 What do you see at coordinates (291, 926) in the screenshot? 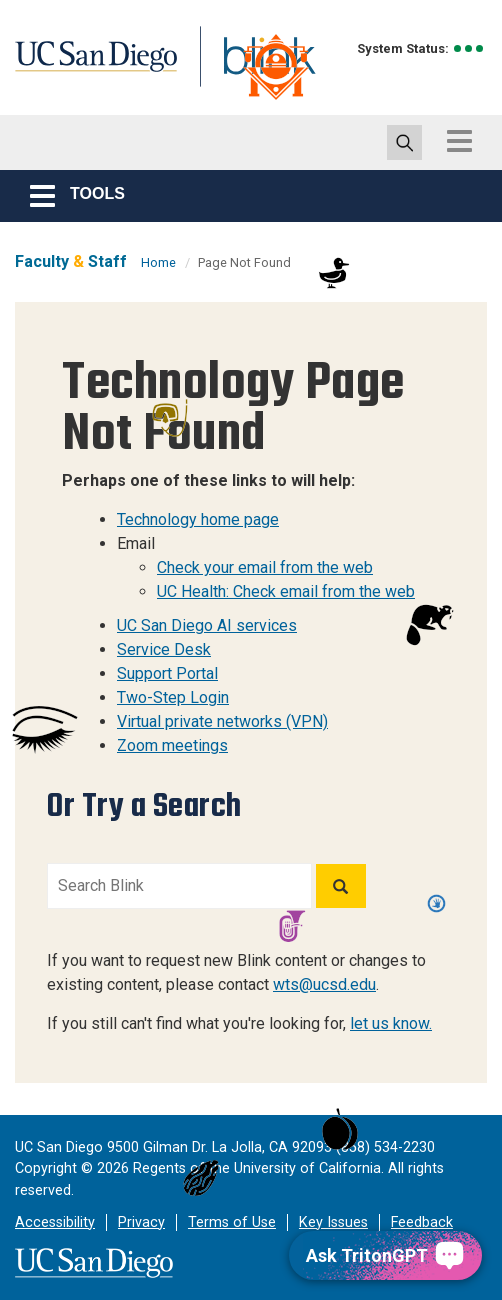
I see `select tuba as your instrument` at bounding box center [291, 926].